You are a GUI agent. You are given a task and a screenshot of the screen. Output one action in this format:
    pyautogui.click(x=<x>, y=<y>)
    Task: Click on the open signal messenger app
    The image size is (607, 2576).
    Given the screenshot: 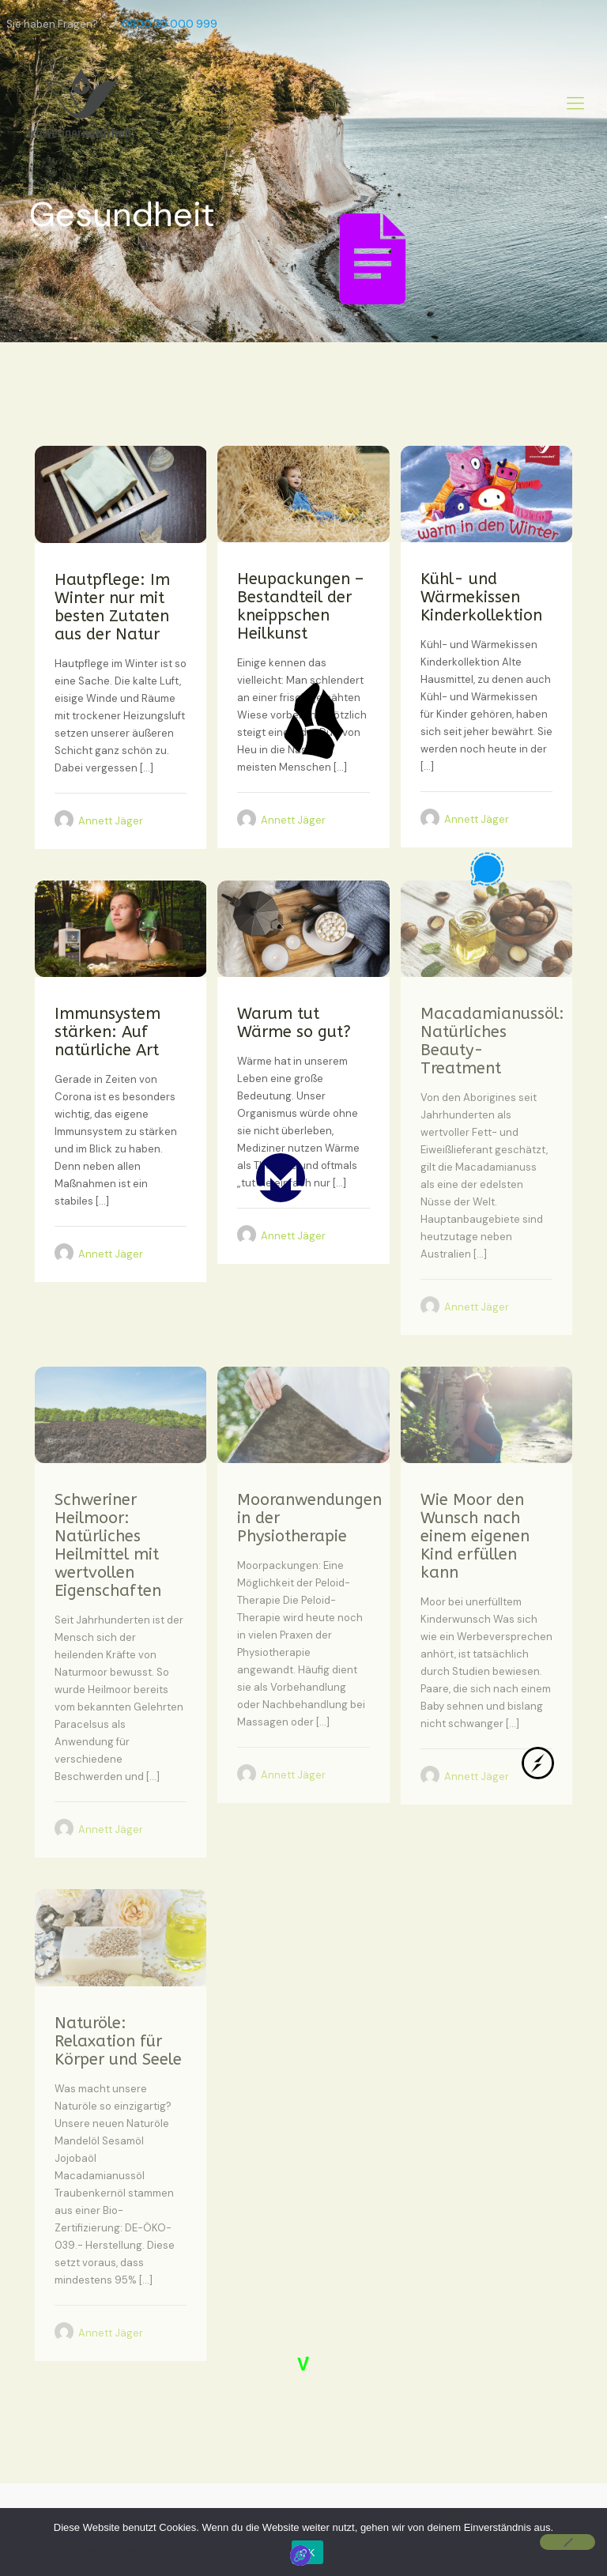 What is the action you would take?
    pyautogui.click(x=487, y=869)
    